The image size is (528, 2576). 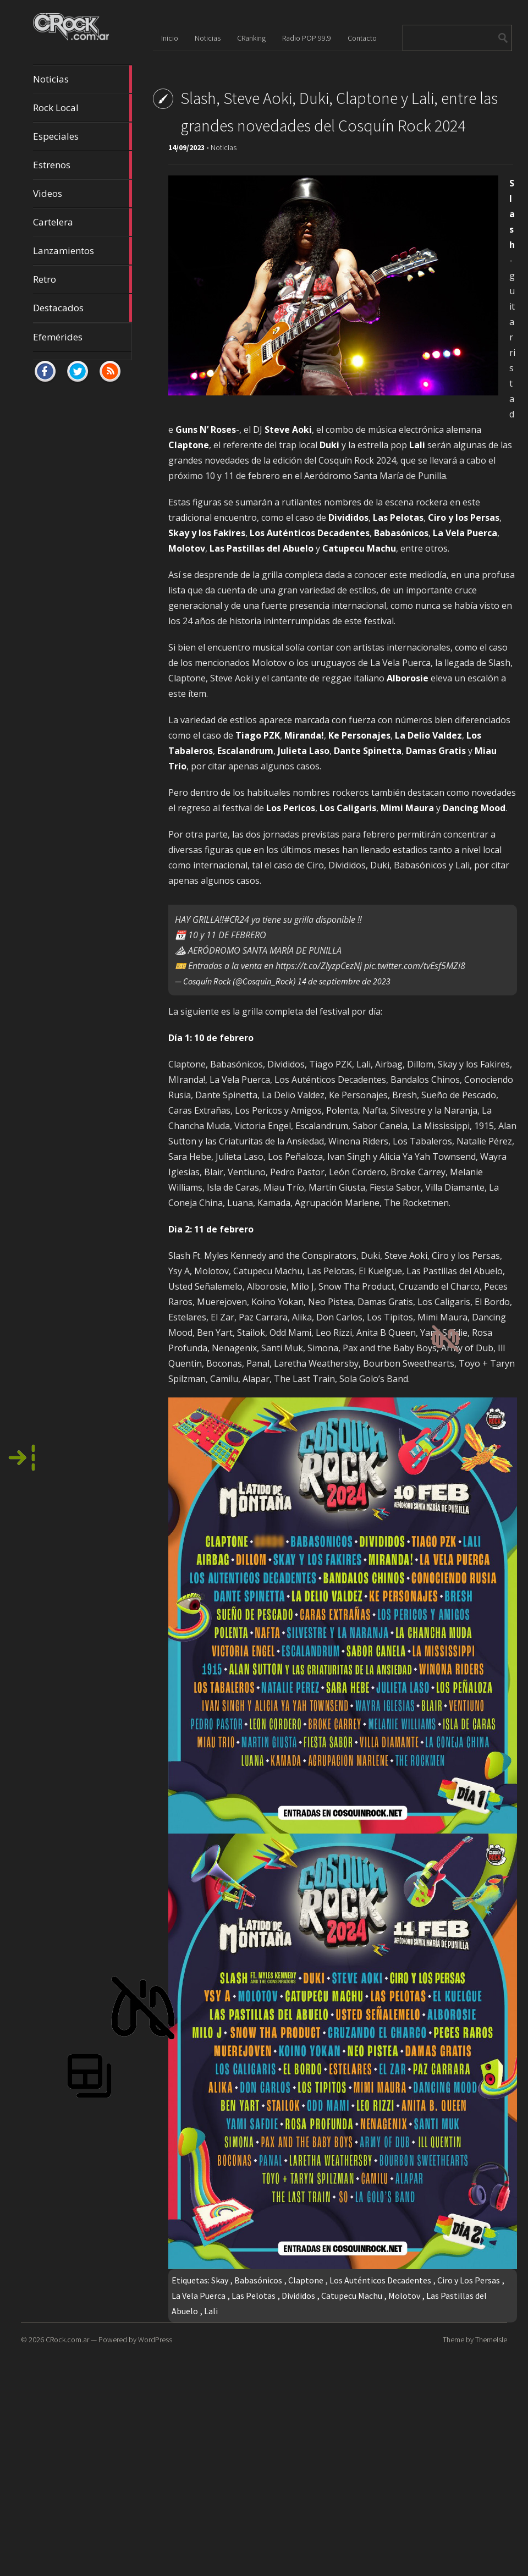 I want to click on disable workout tracking, so click(x=446, y=1339).